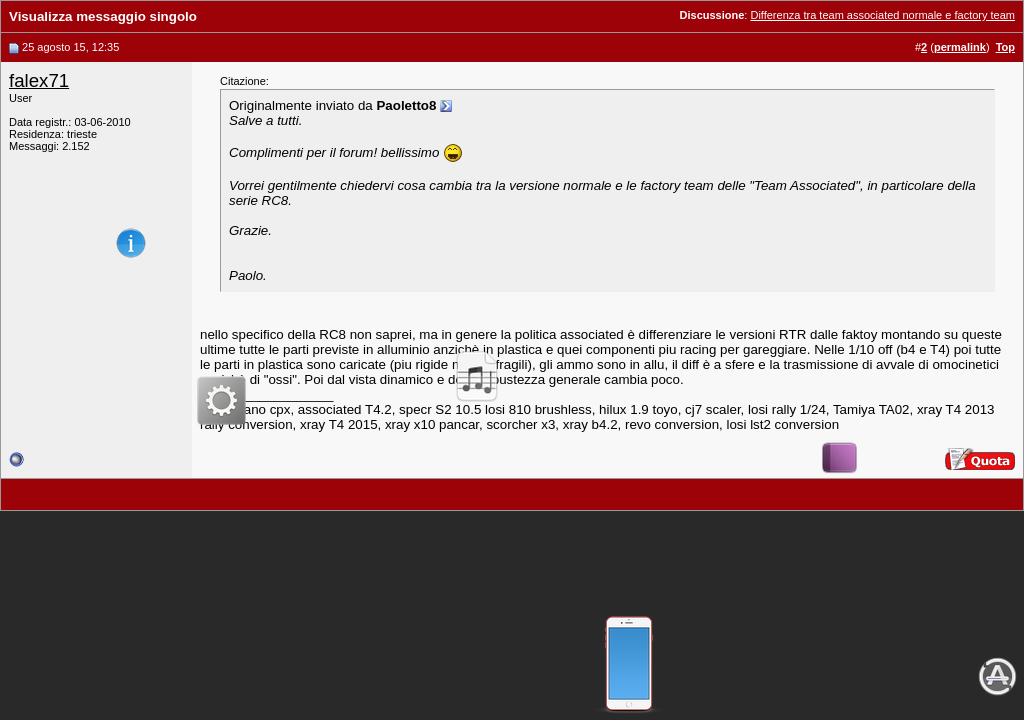  What do you see at coordinates (839, 456) in the screenshot?
I see `access the desktop folder` at bounding box center [839, 456].